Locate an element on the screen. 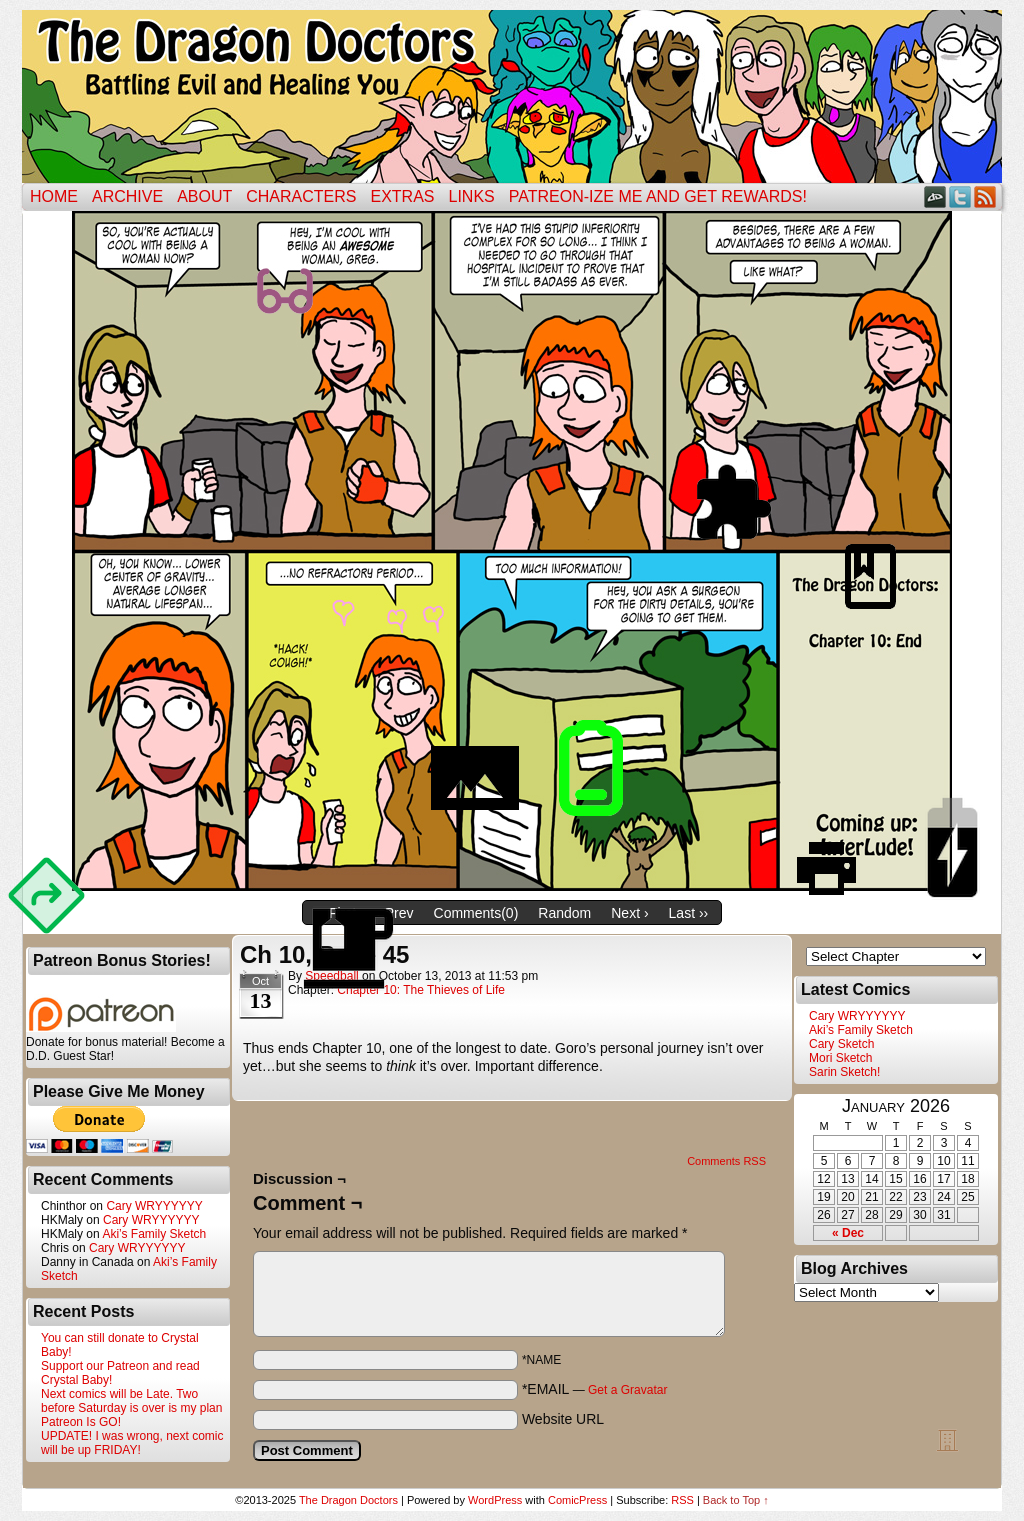 The height and width of the screenshot is (1521, 1024). enable reading mode or accessibility features is located at coordinates (285, 292).